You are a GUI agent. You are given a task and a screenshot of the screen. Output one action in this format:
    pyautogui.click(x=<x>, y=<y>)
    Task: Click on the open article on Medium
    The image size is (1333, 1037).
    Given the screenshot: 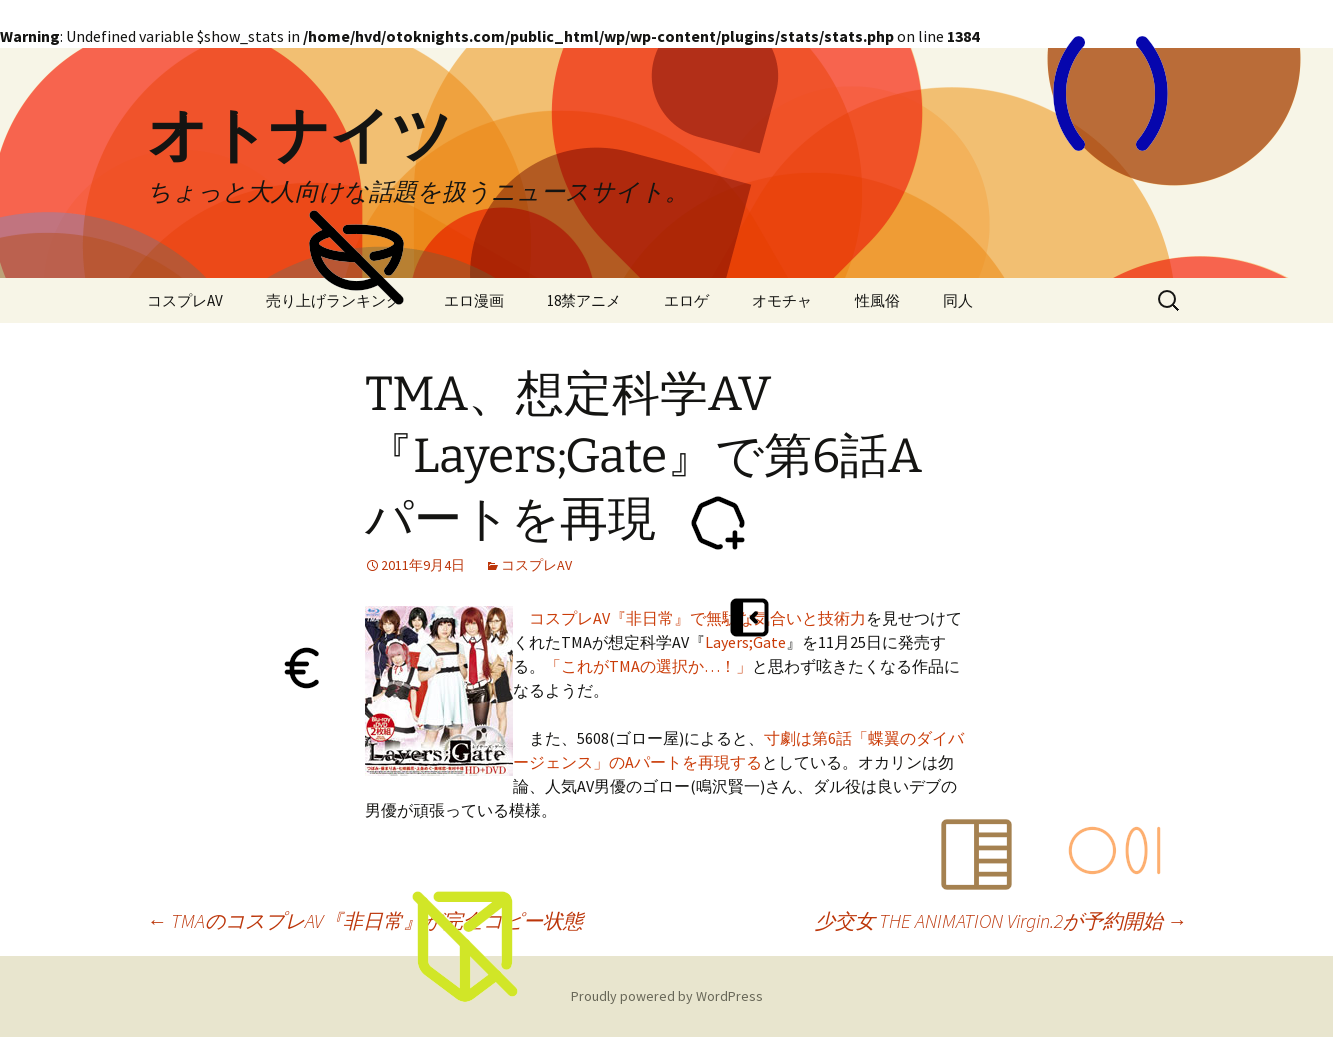 What is the action you would take?
    pyautogui.click(x=1114, y=850)
    